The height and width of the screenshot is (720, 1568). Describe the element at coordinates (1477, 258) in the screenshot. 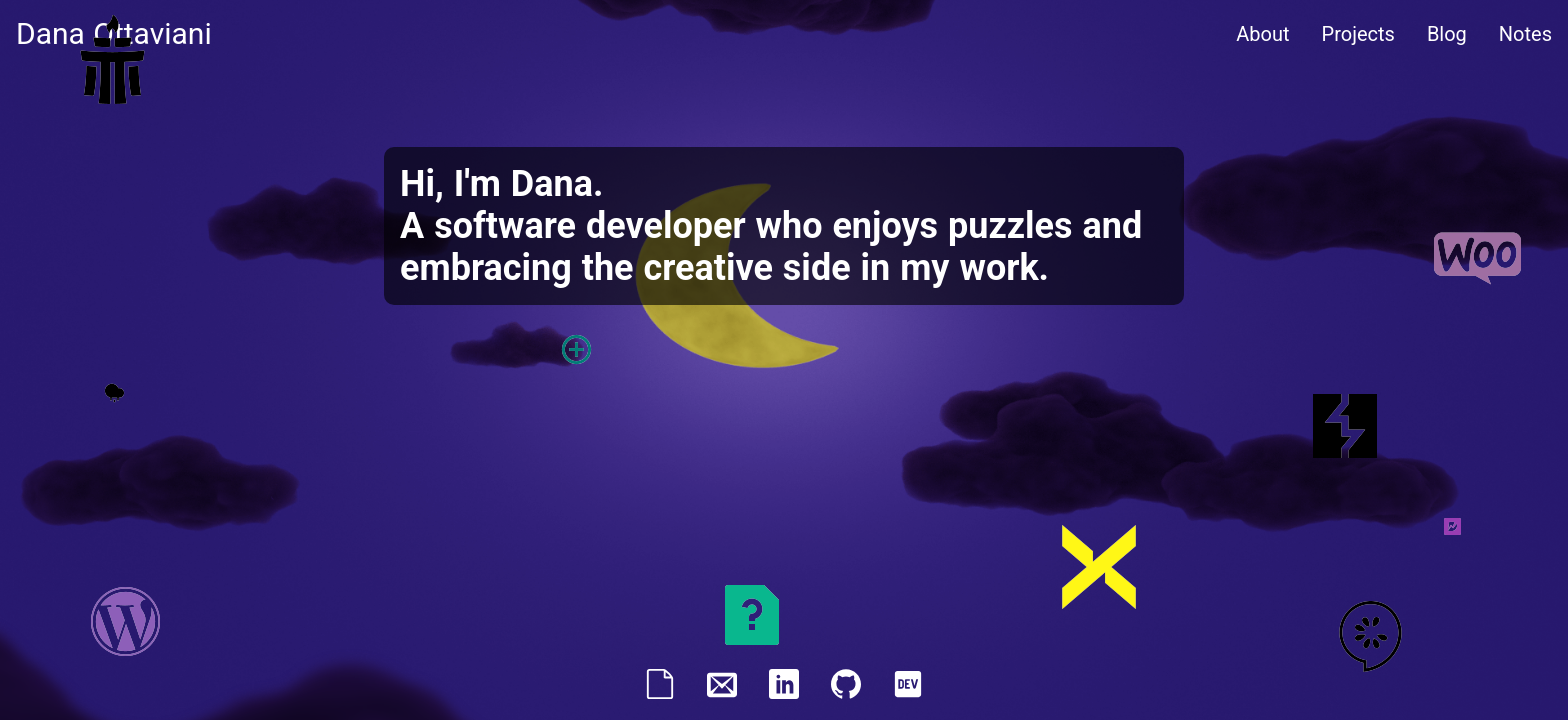

I see `WooCommerce logo - access your online store dashboard` at that location.